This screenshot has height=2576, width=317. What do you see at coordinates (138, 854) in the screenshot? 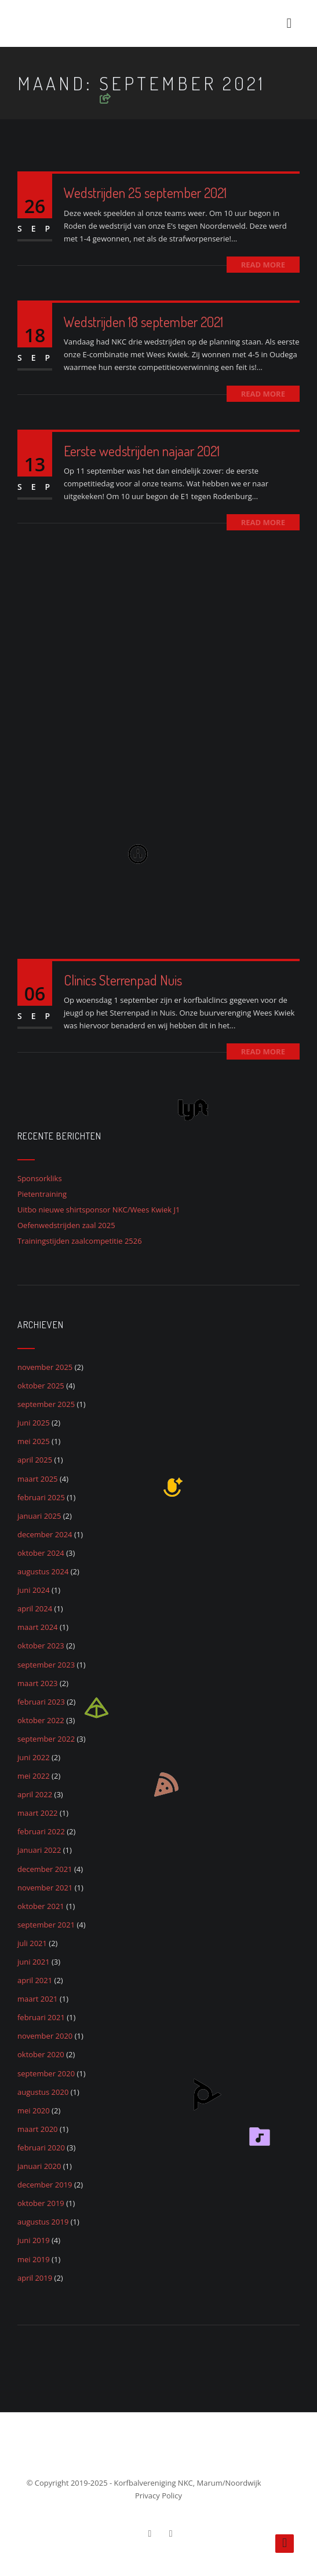
I see `electrical outlet or power socket indicator` at bounding box center [138, 854].